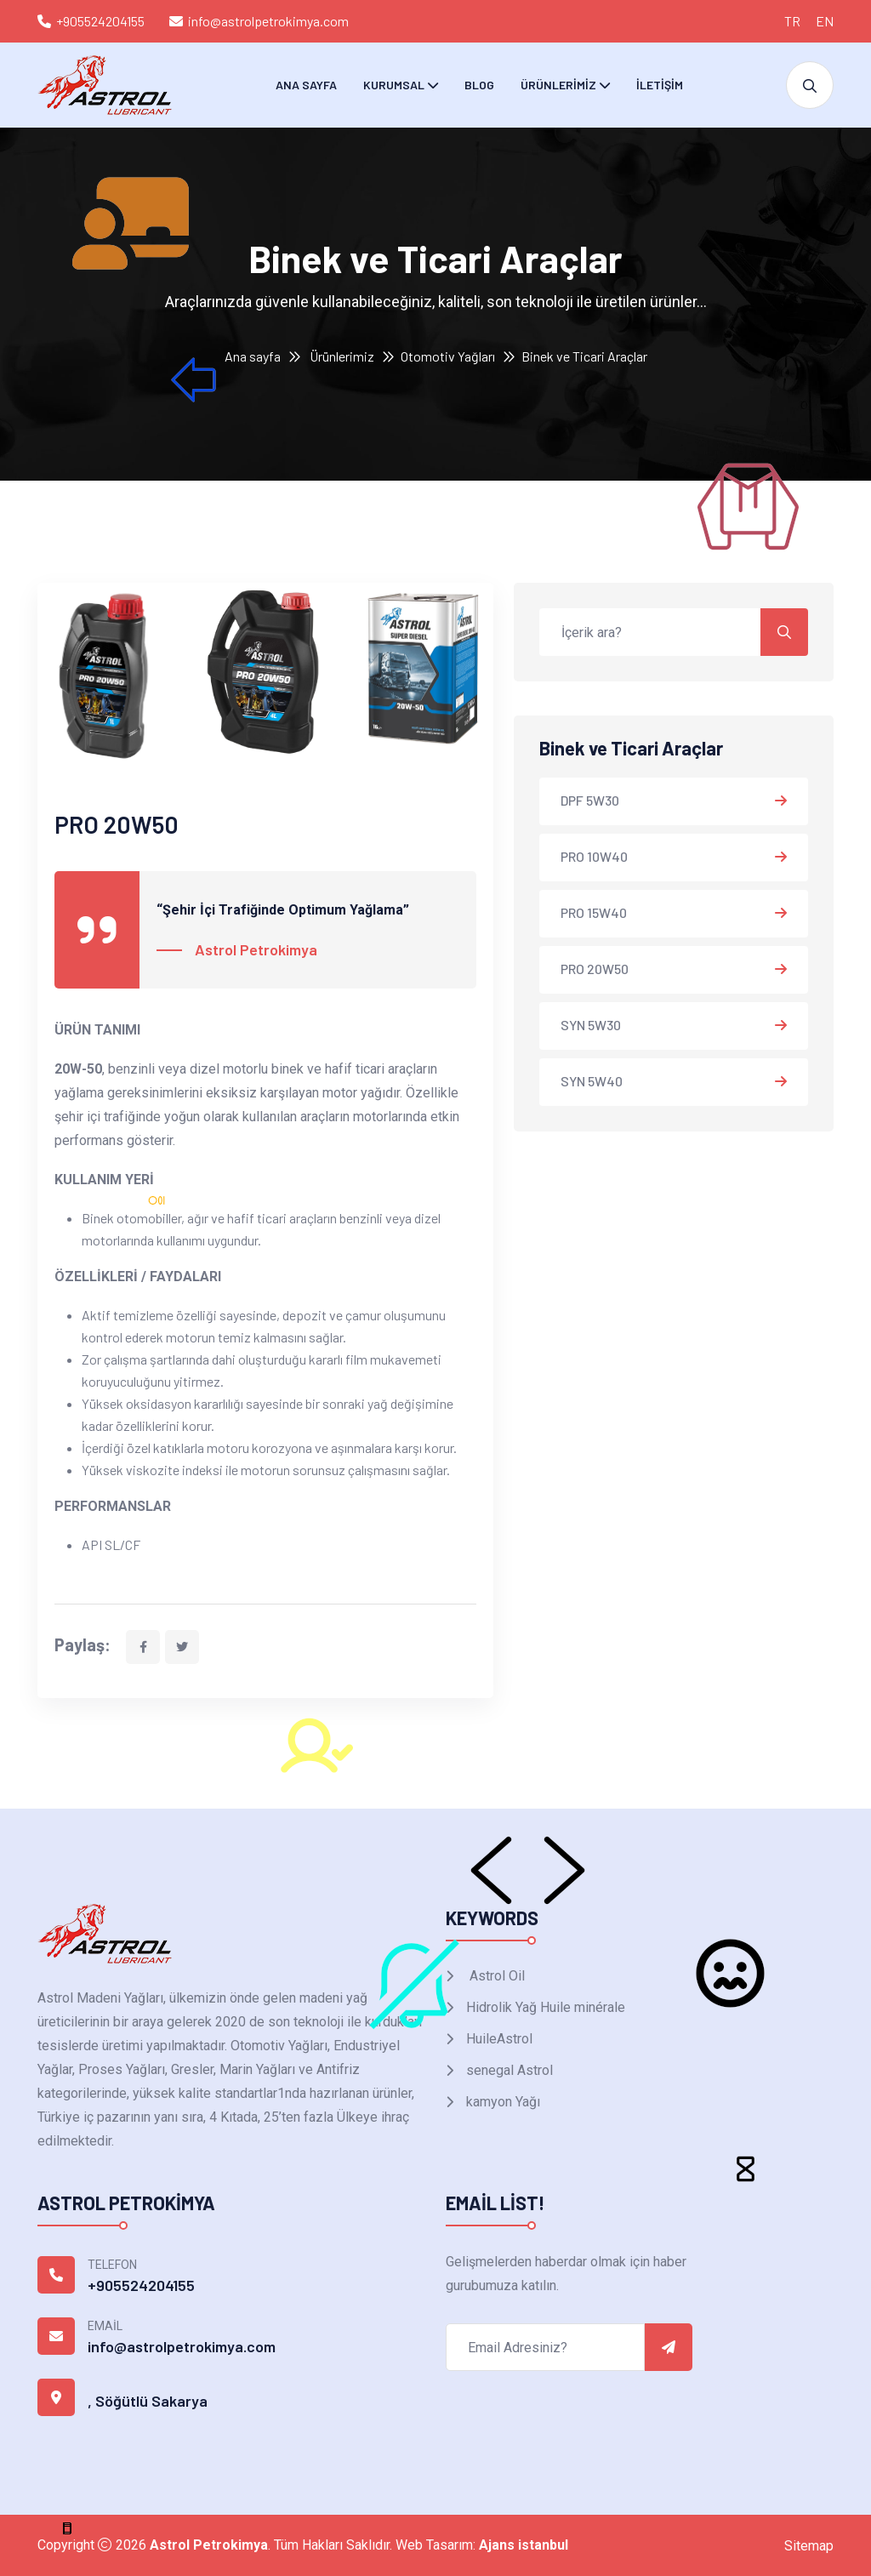 The height and width of the screenshot is (2576, 871). I want to click on mute notifications, so click(412, 1986).